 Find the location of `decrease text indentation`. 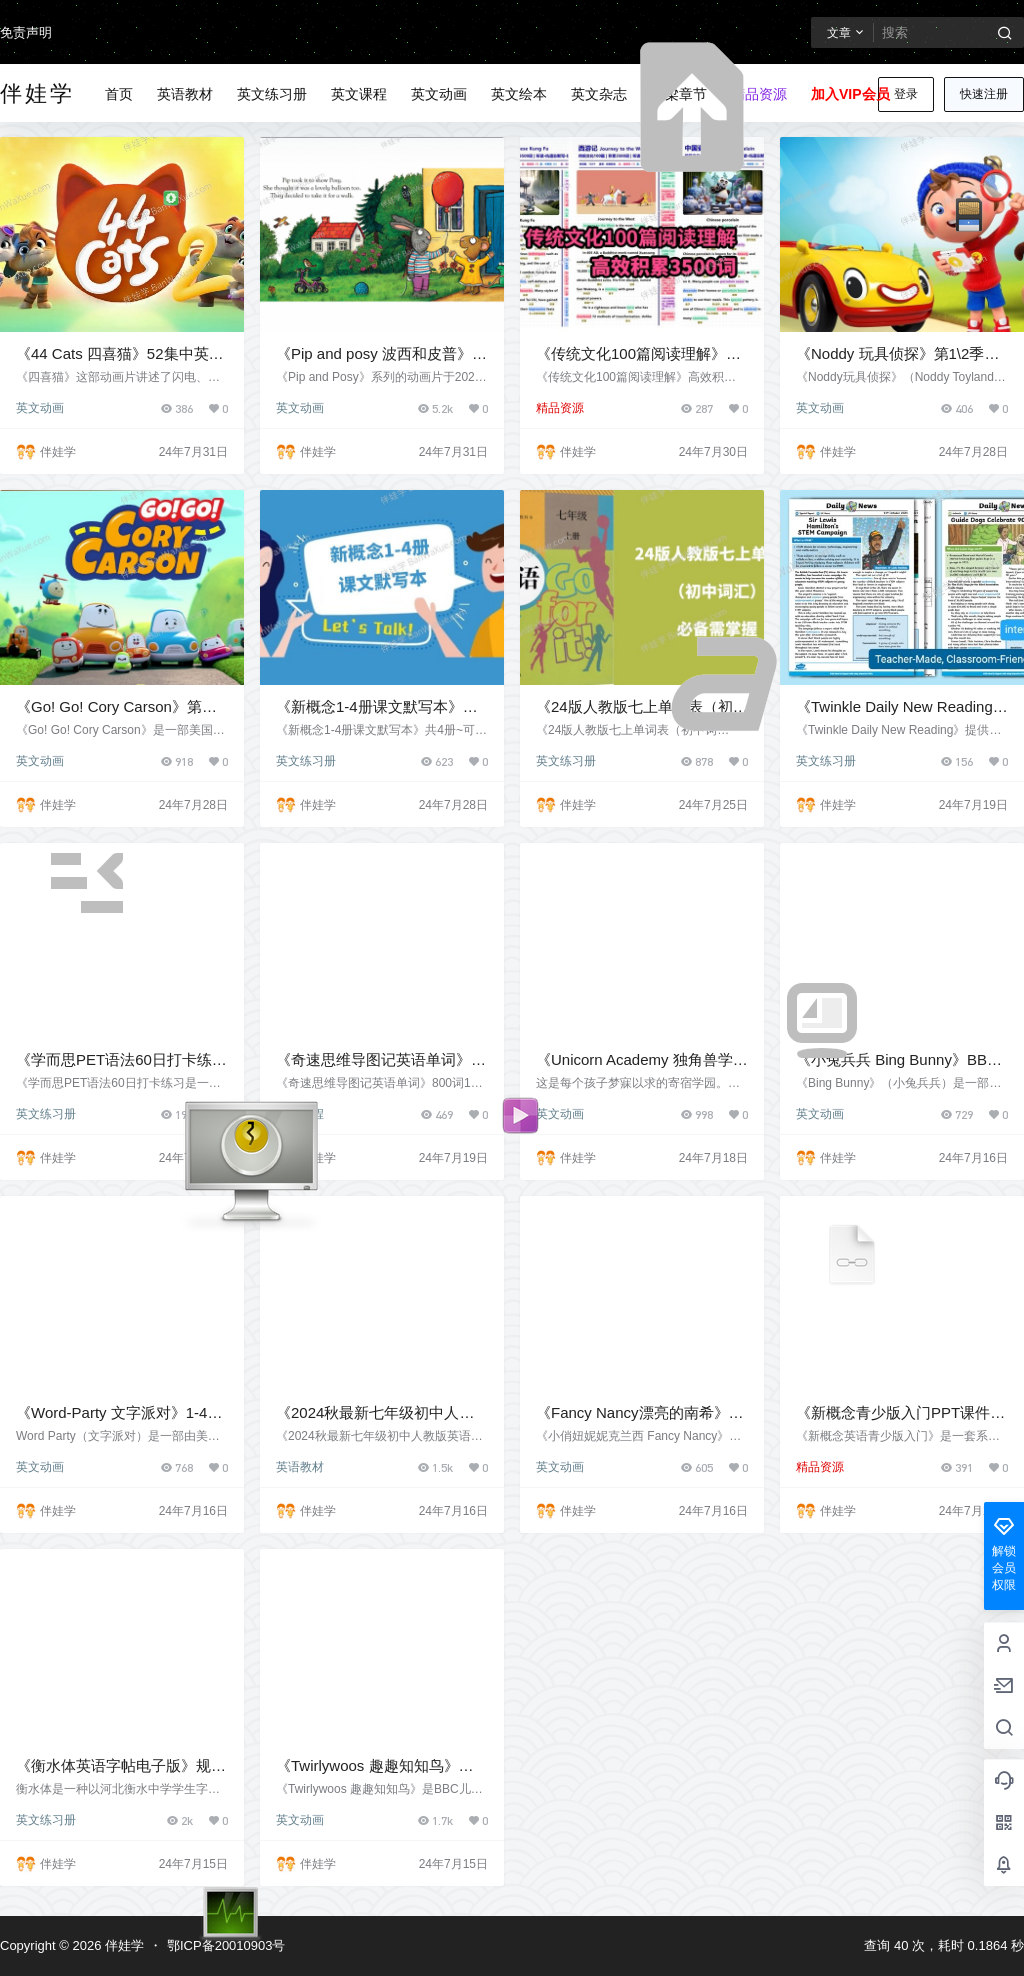

decrease text indentation is located at coordinates (87, 883).